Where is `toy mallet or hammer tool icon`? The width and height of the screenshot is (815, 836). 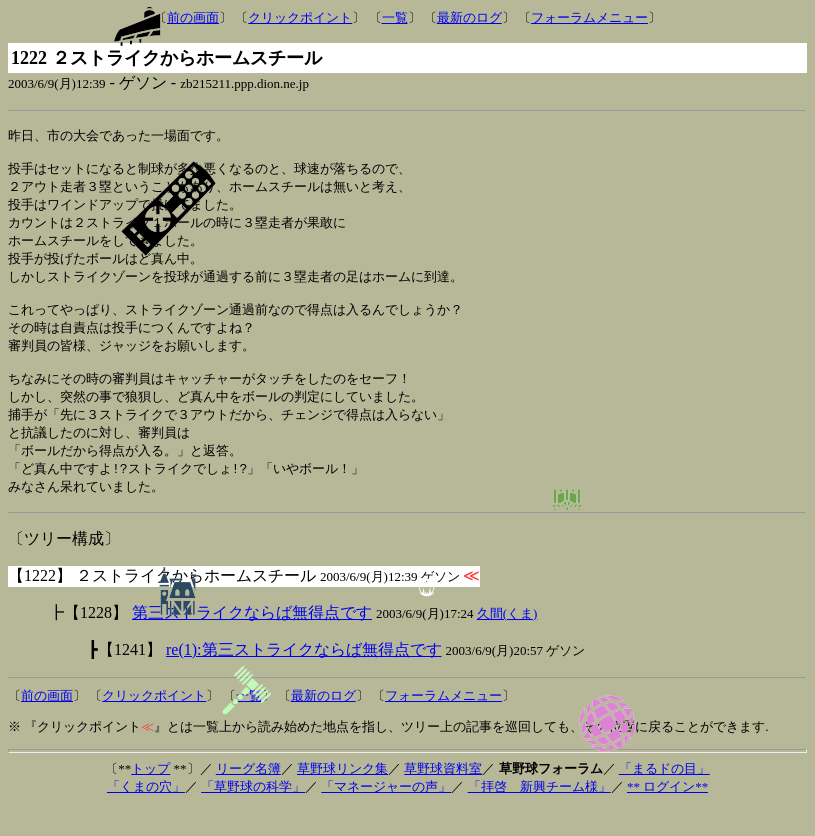 toy mallet or hammer tool icon is located at coordinates (247, 690).